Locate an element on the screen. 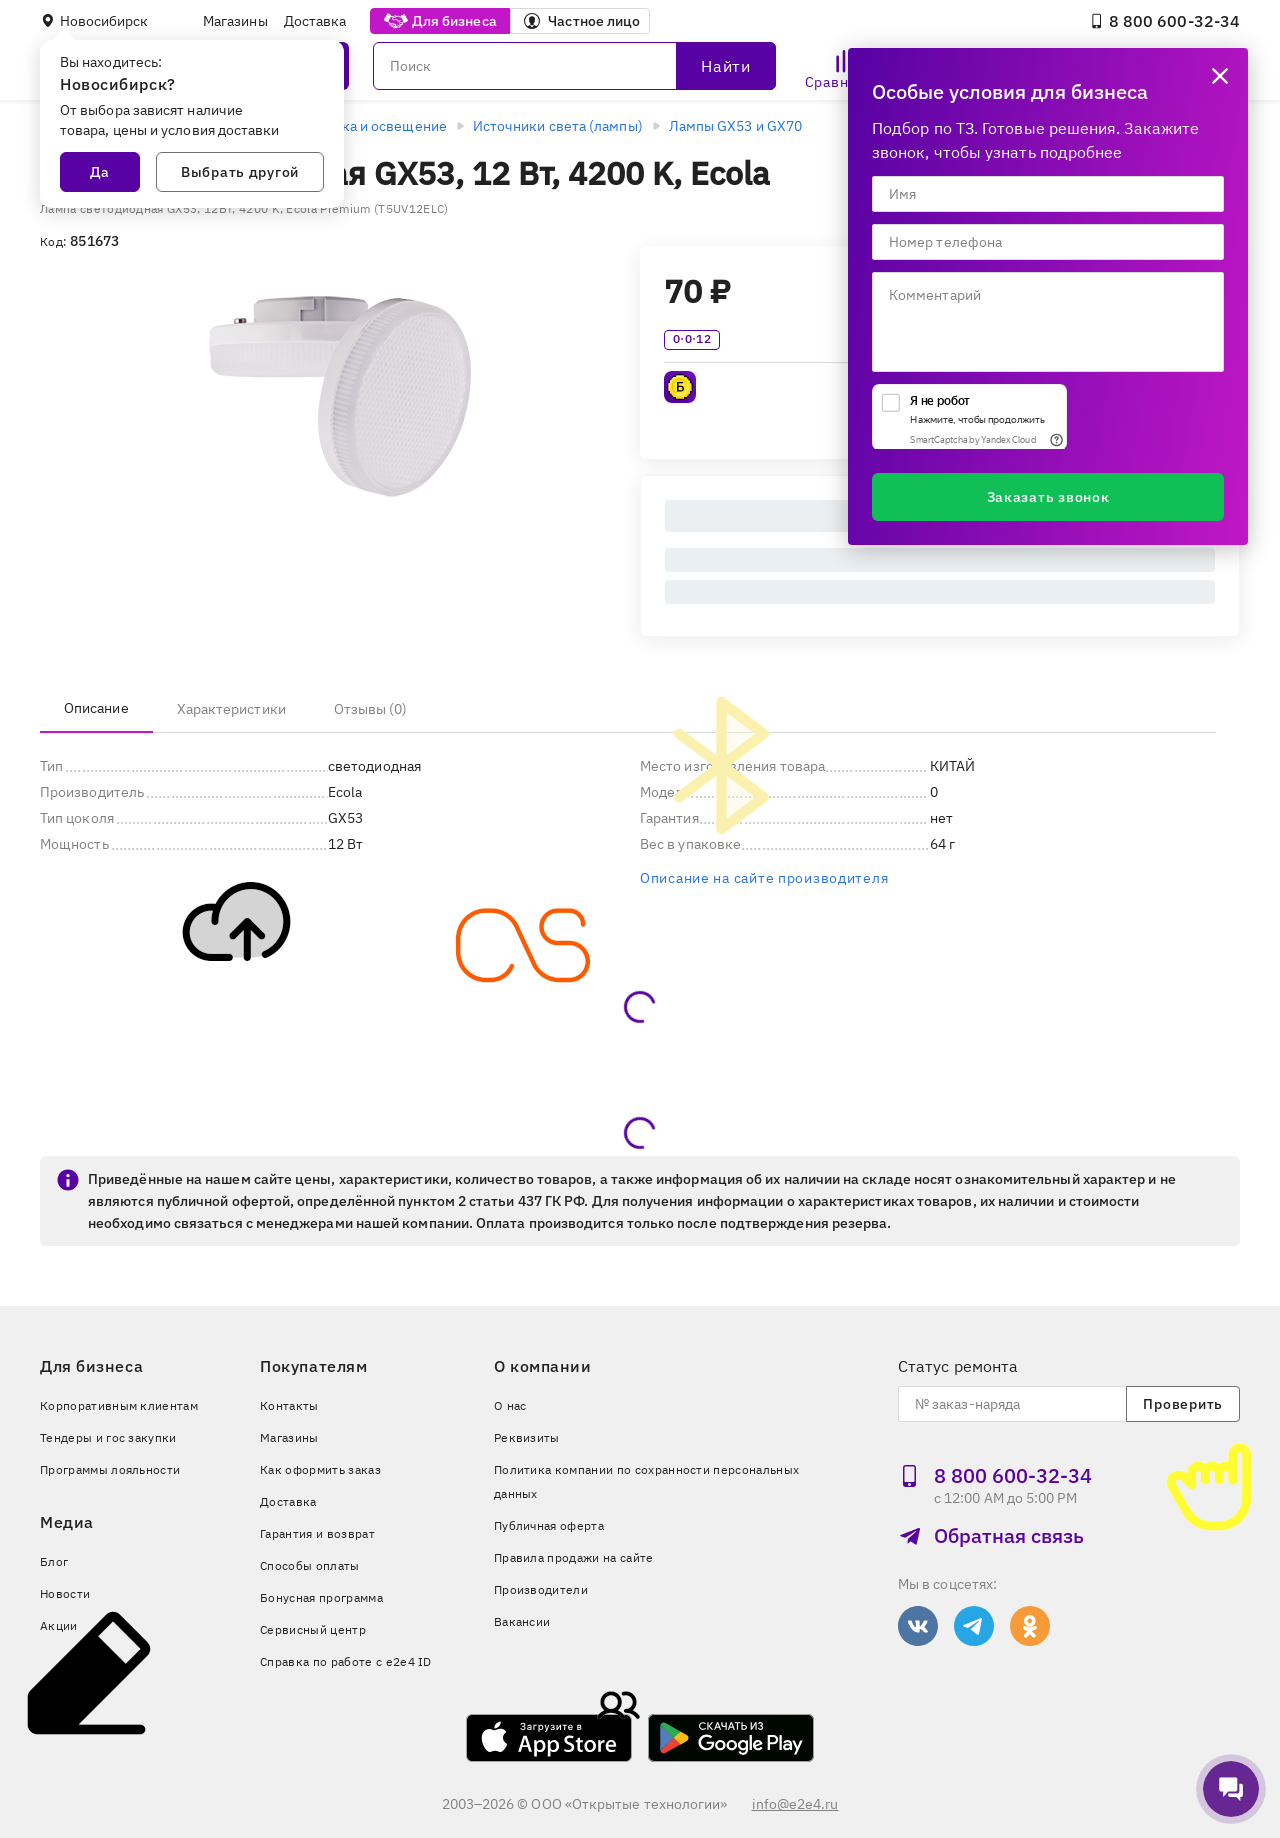  pinky promise or commitment gesture is located at coordinates (1210, 1480).